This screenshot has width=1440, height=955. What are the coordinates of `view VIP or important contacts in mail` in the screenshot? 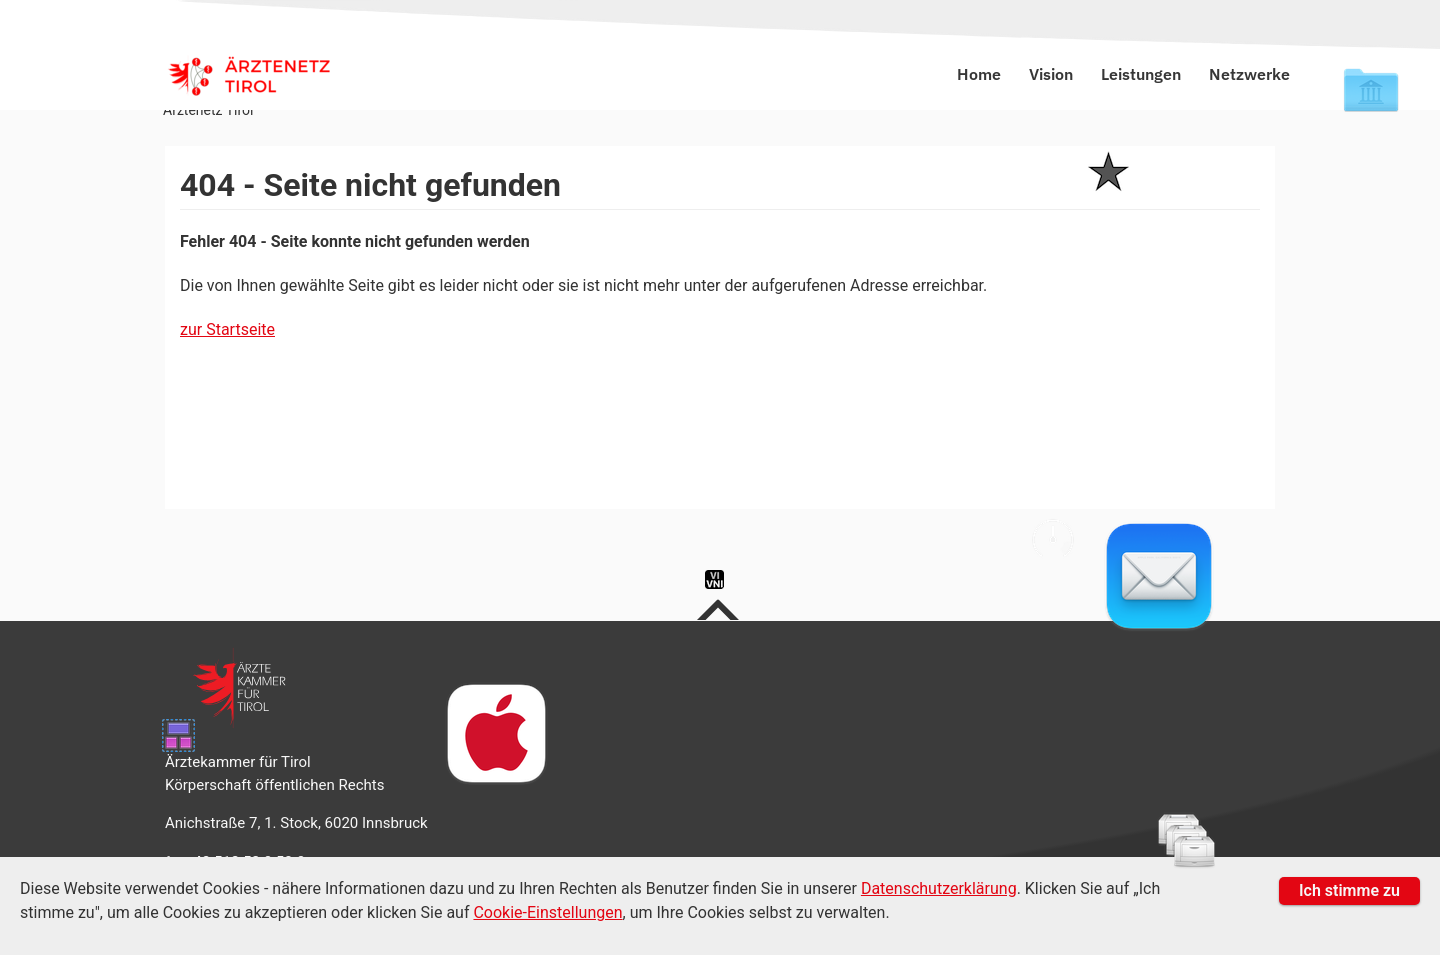 It's located at (1108, 171).